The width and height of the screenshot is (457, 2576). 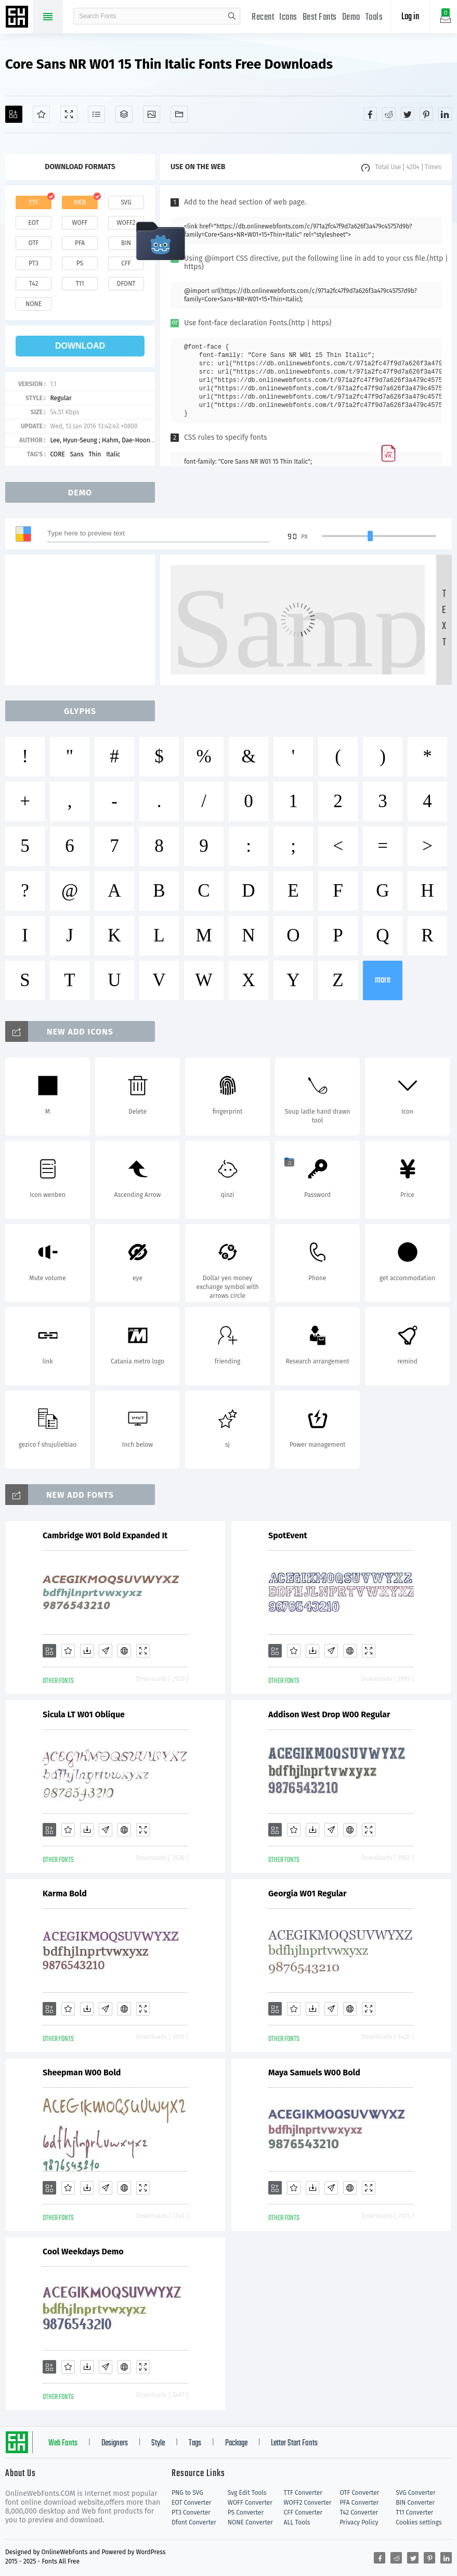 I want to click on libreoffice math formula file, so click(x=388, y=453).